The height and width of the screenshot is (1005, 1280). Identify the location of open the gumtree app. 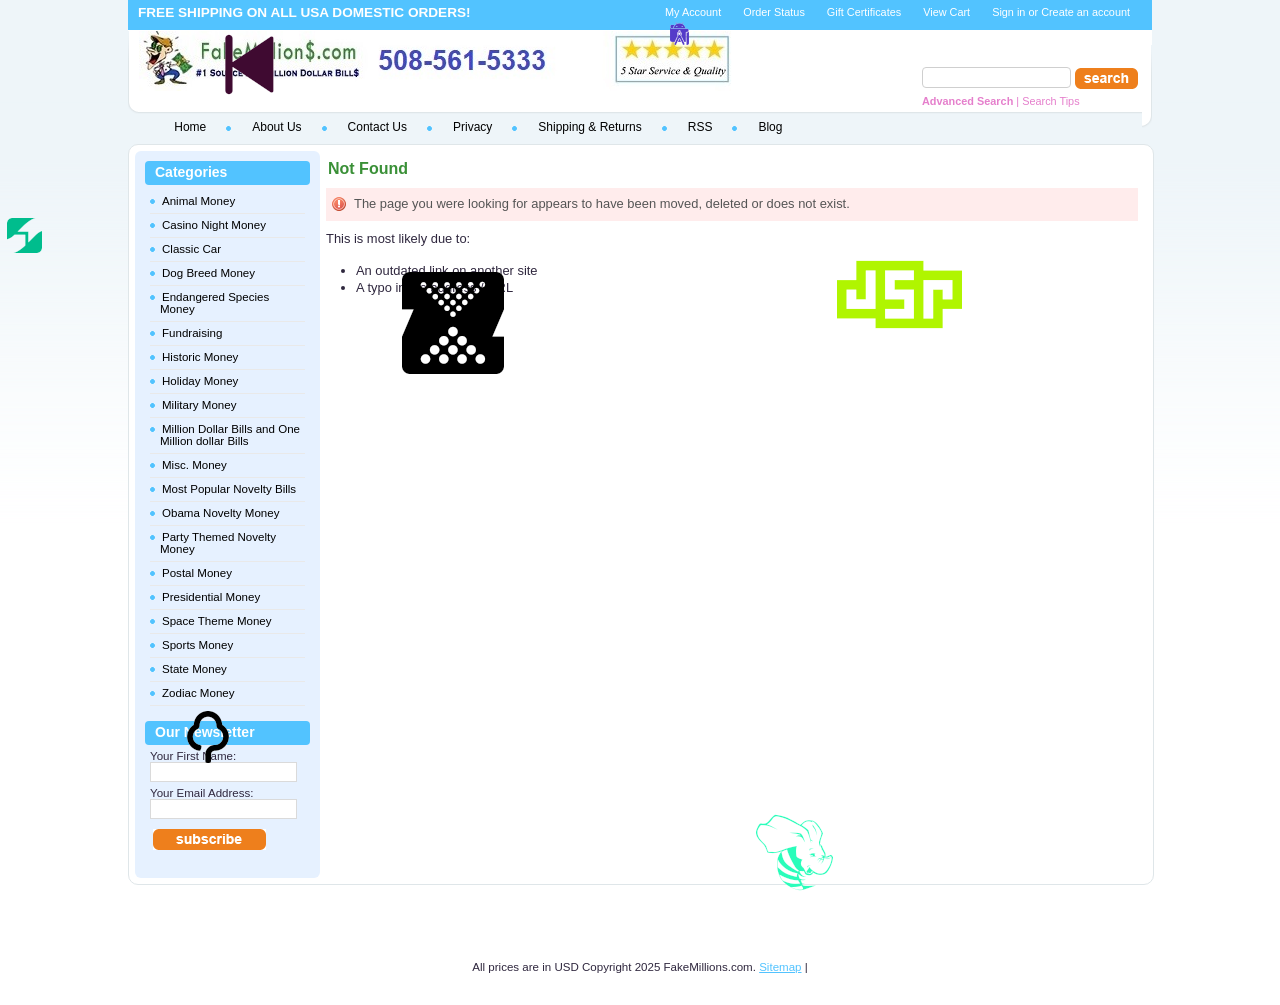
(208, 737).